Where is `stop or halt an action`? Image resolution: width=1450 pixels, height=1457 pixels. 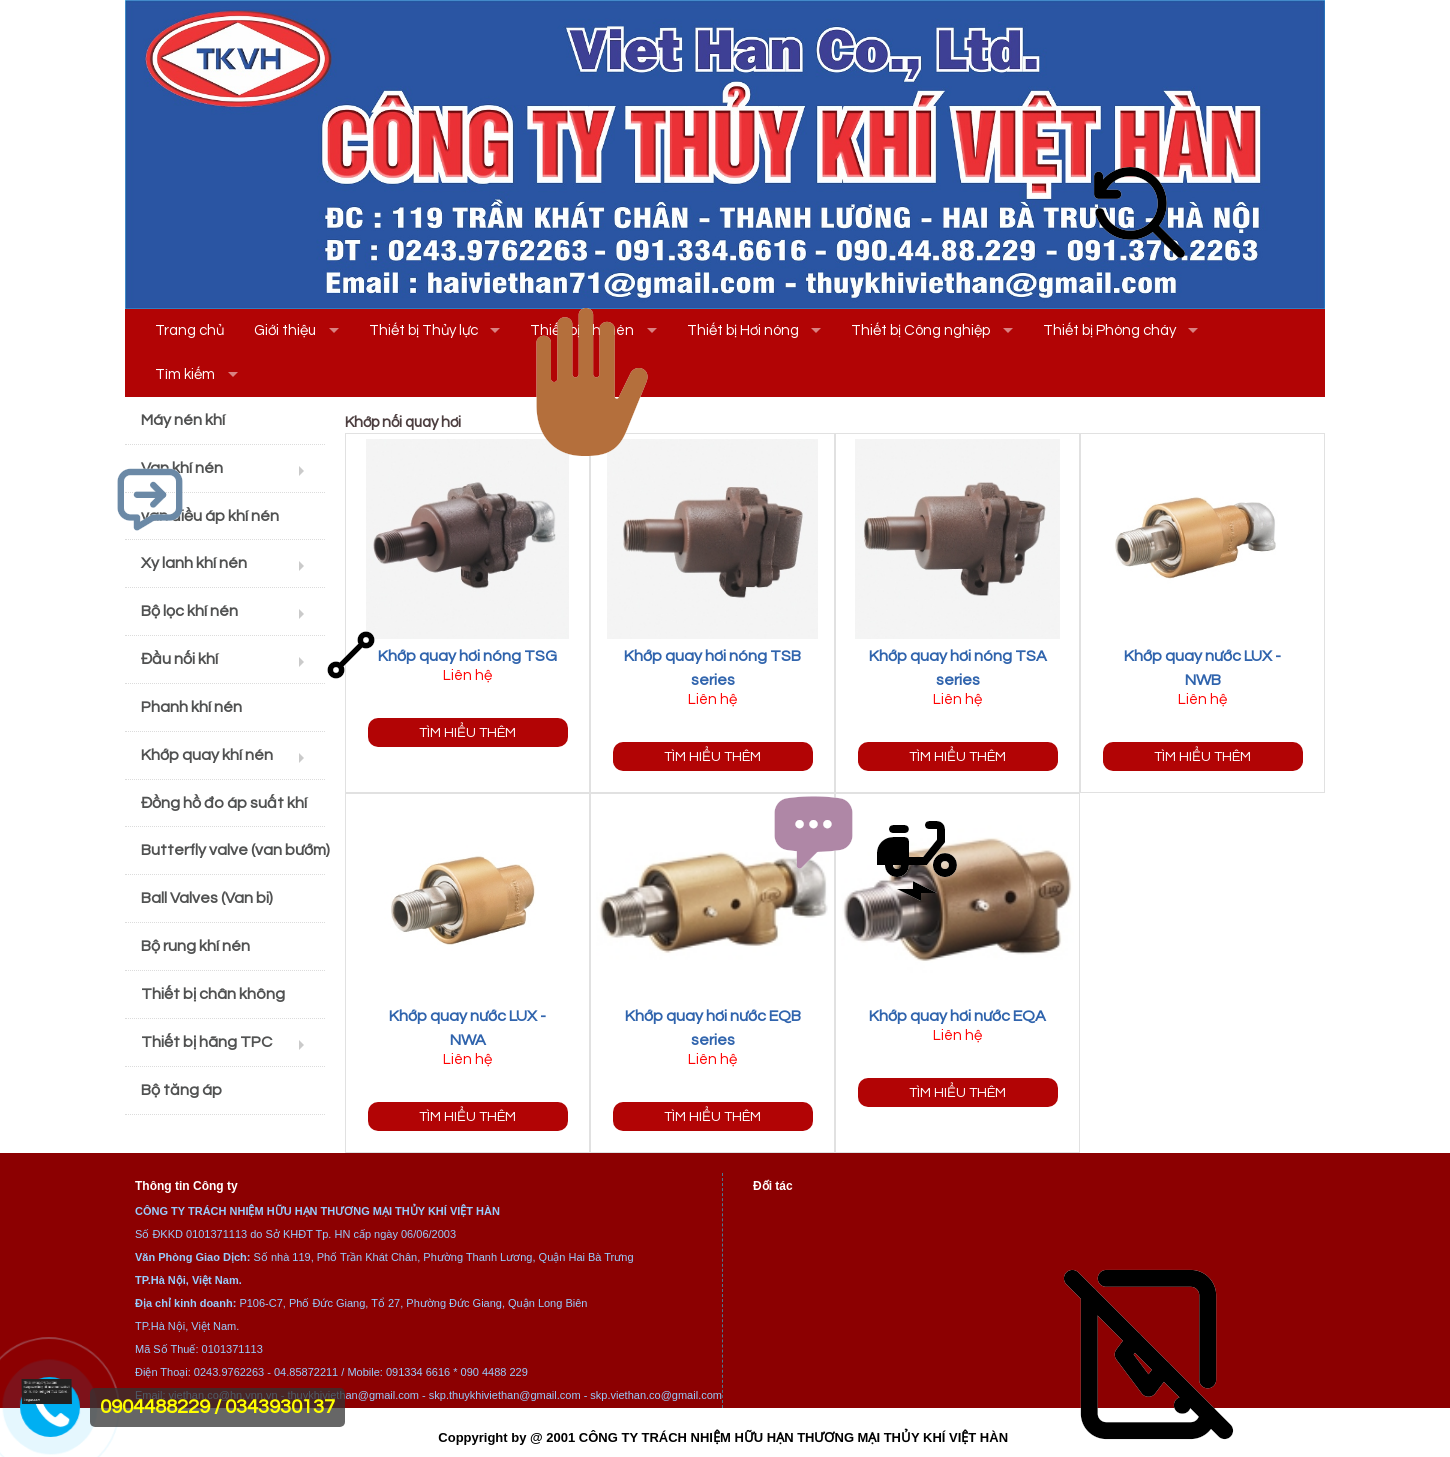 stop or halt an action is located at coordinates (592, 382).